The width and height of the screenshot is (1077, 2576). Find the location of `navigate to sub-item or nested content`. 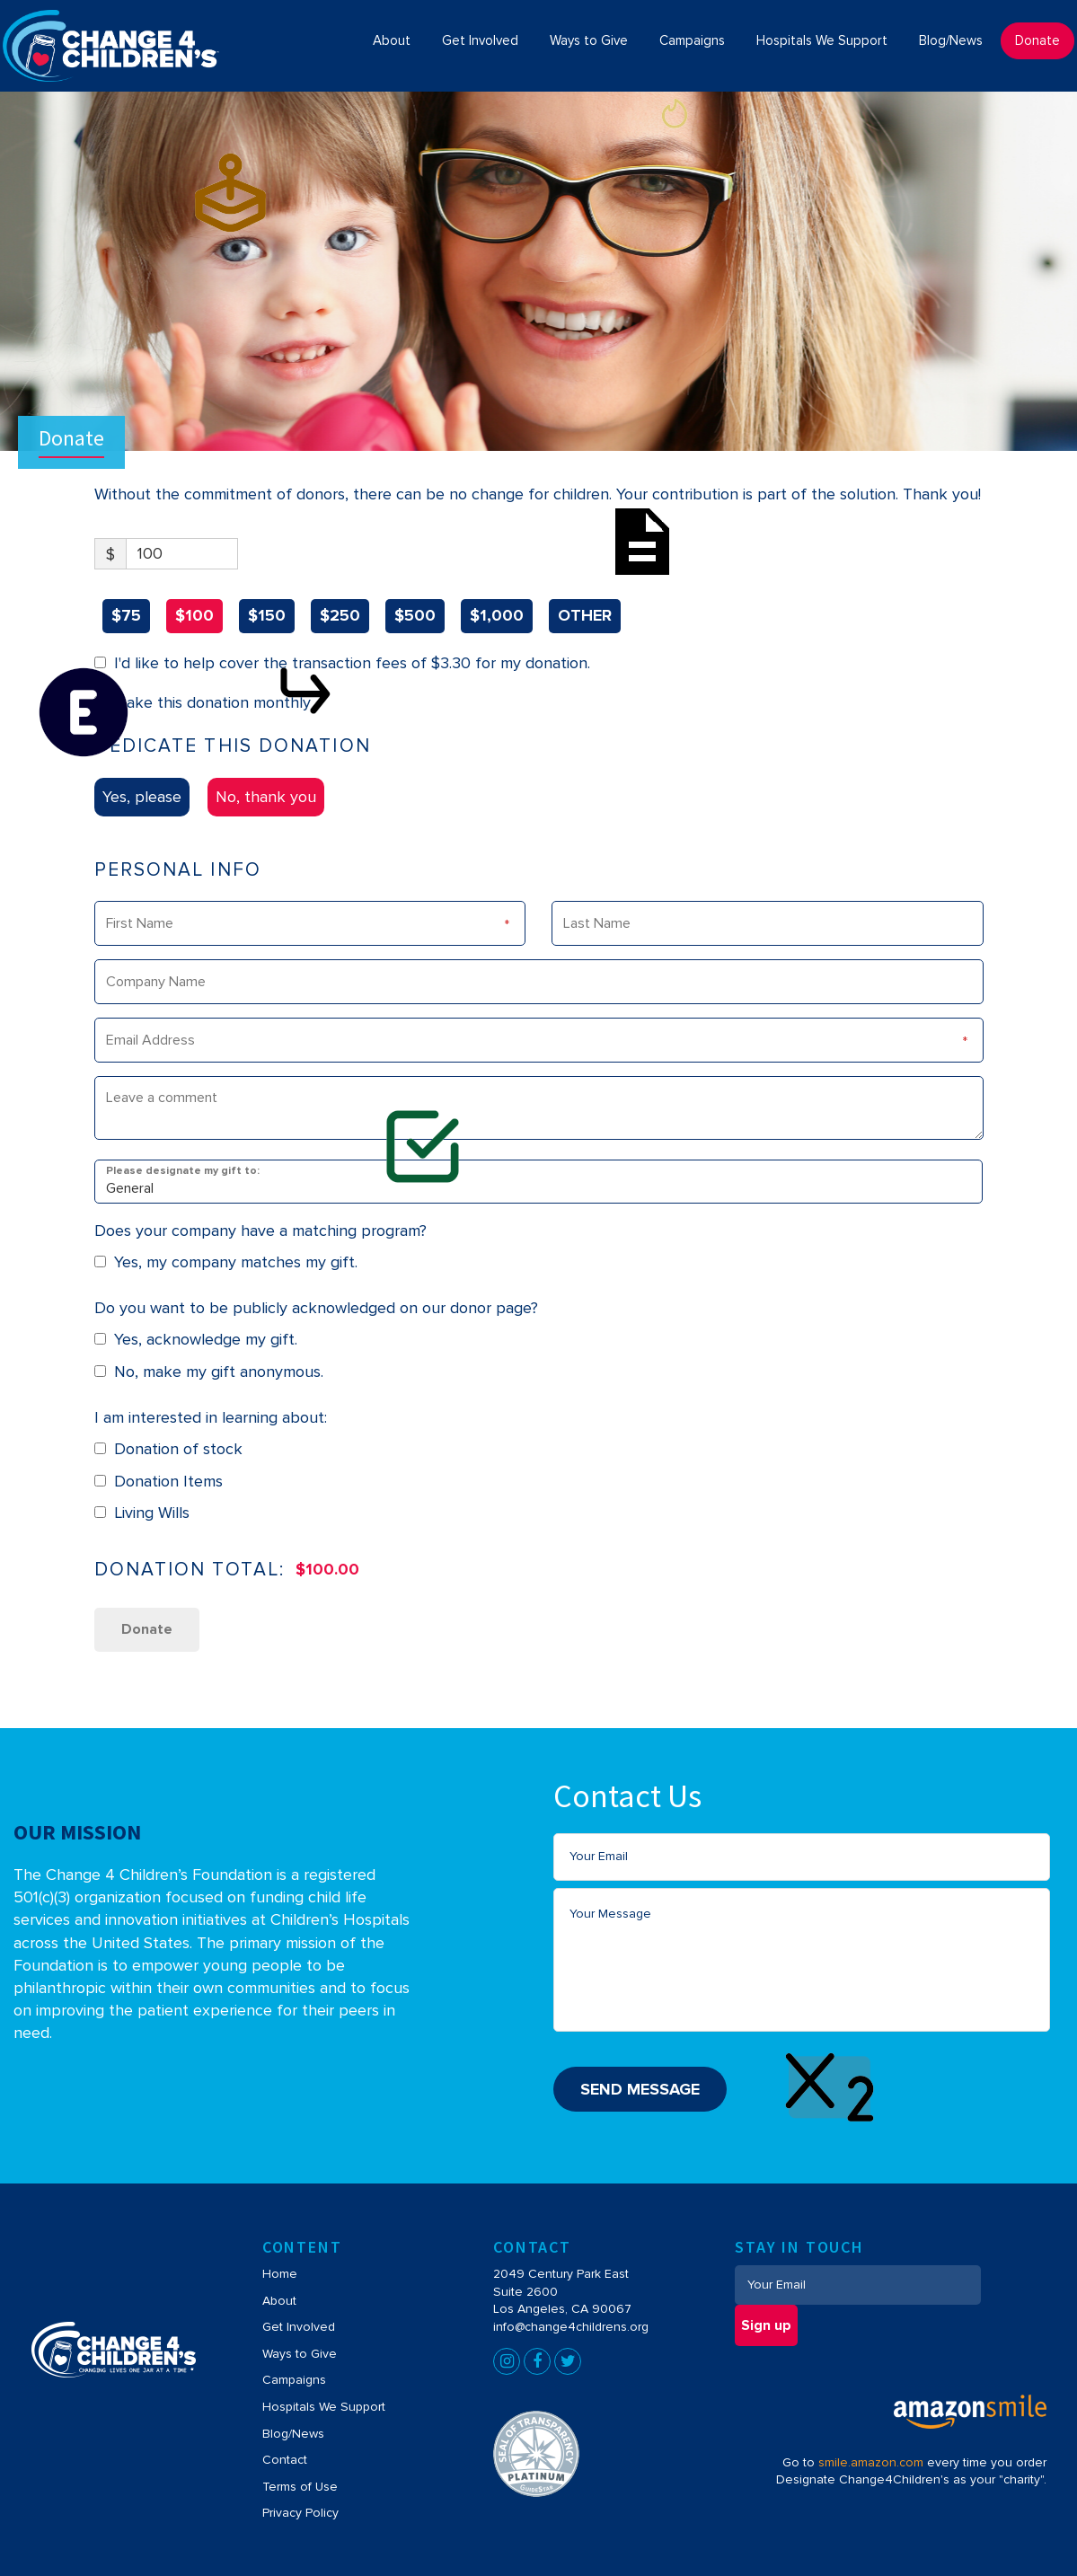

navigate to sub-item or nested content is located at coordinates (304, 691).